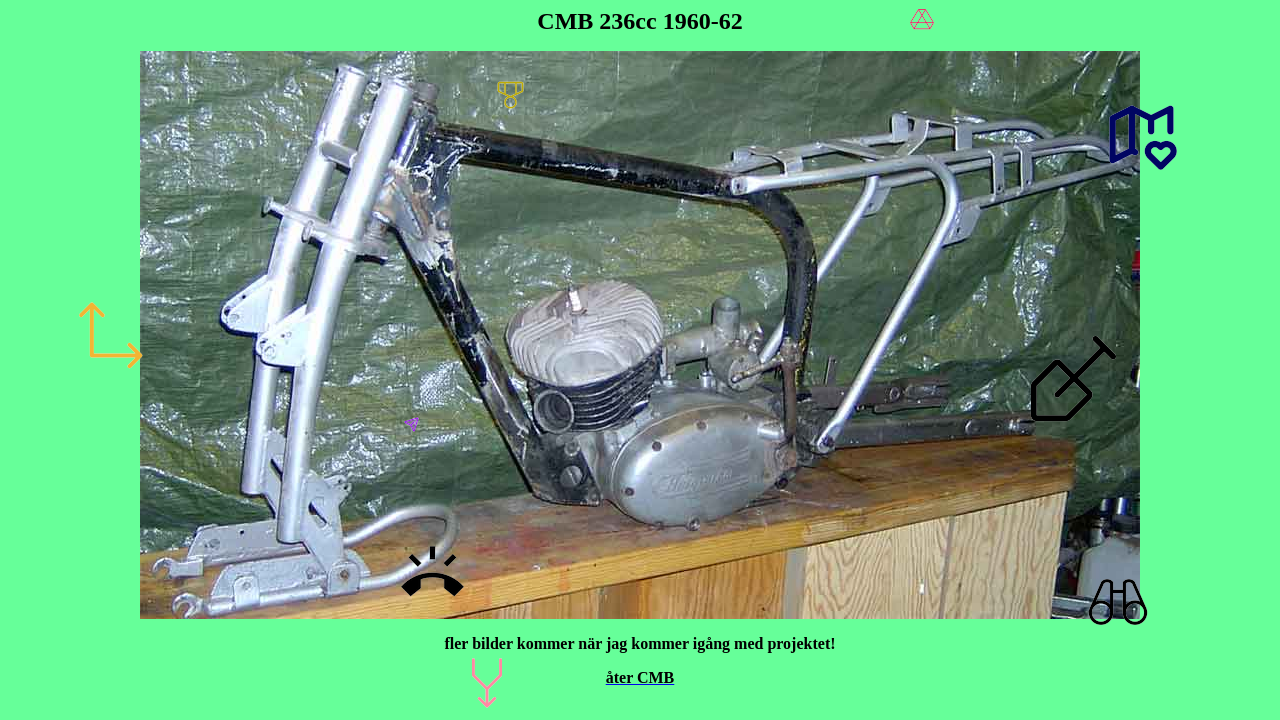 This screenshot has height=720, width=1280. Describe the element at coordinates (1071, 138) in the screenshot. I see `mathematical superset proper of symbol` at that location.